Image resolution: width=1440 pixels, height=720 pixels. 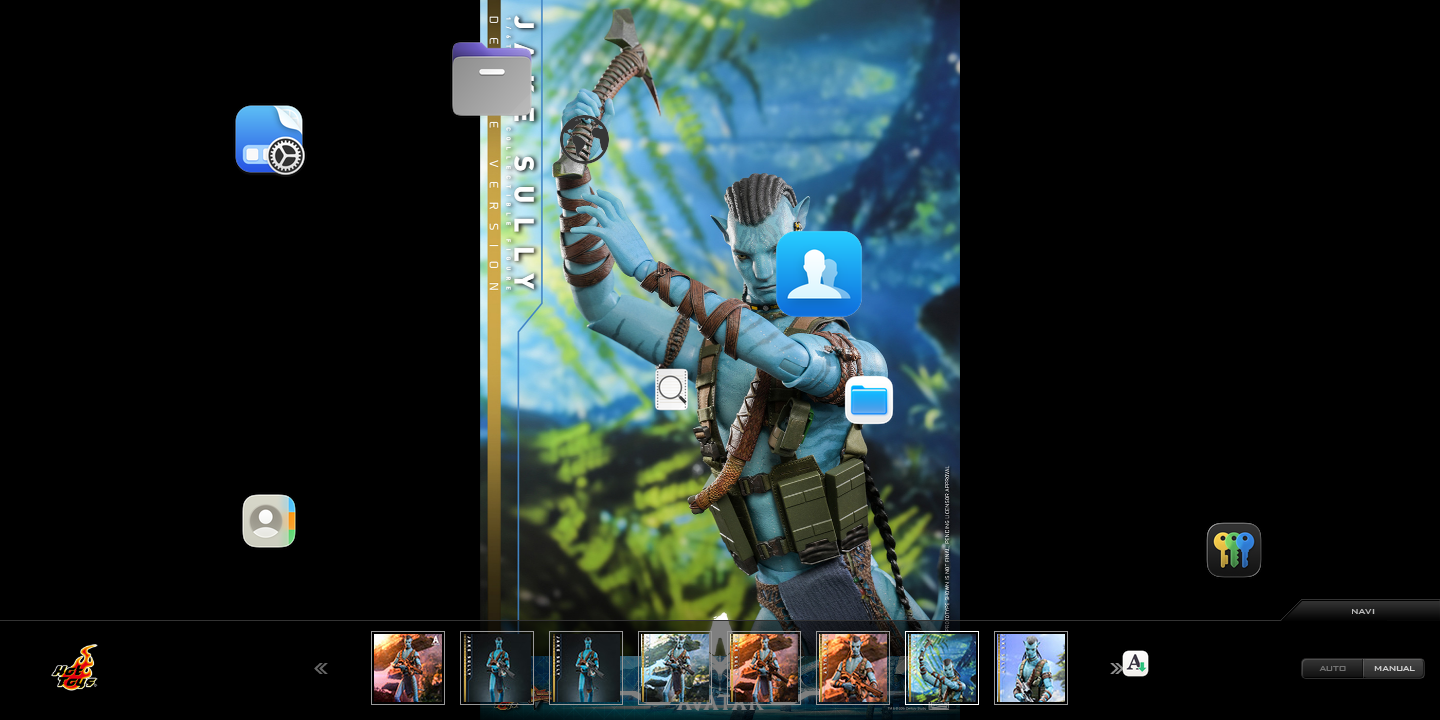 I want to click on download and install new fonts, so click(x=1135, y=663).